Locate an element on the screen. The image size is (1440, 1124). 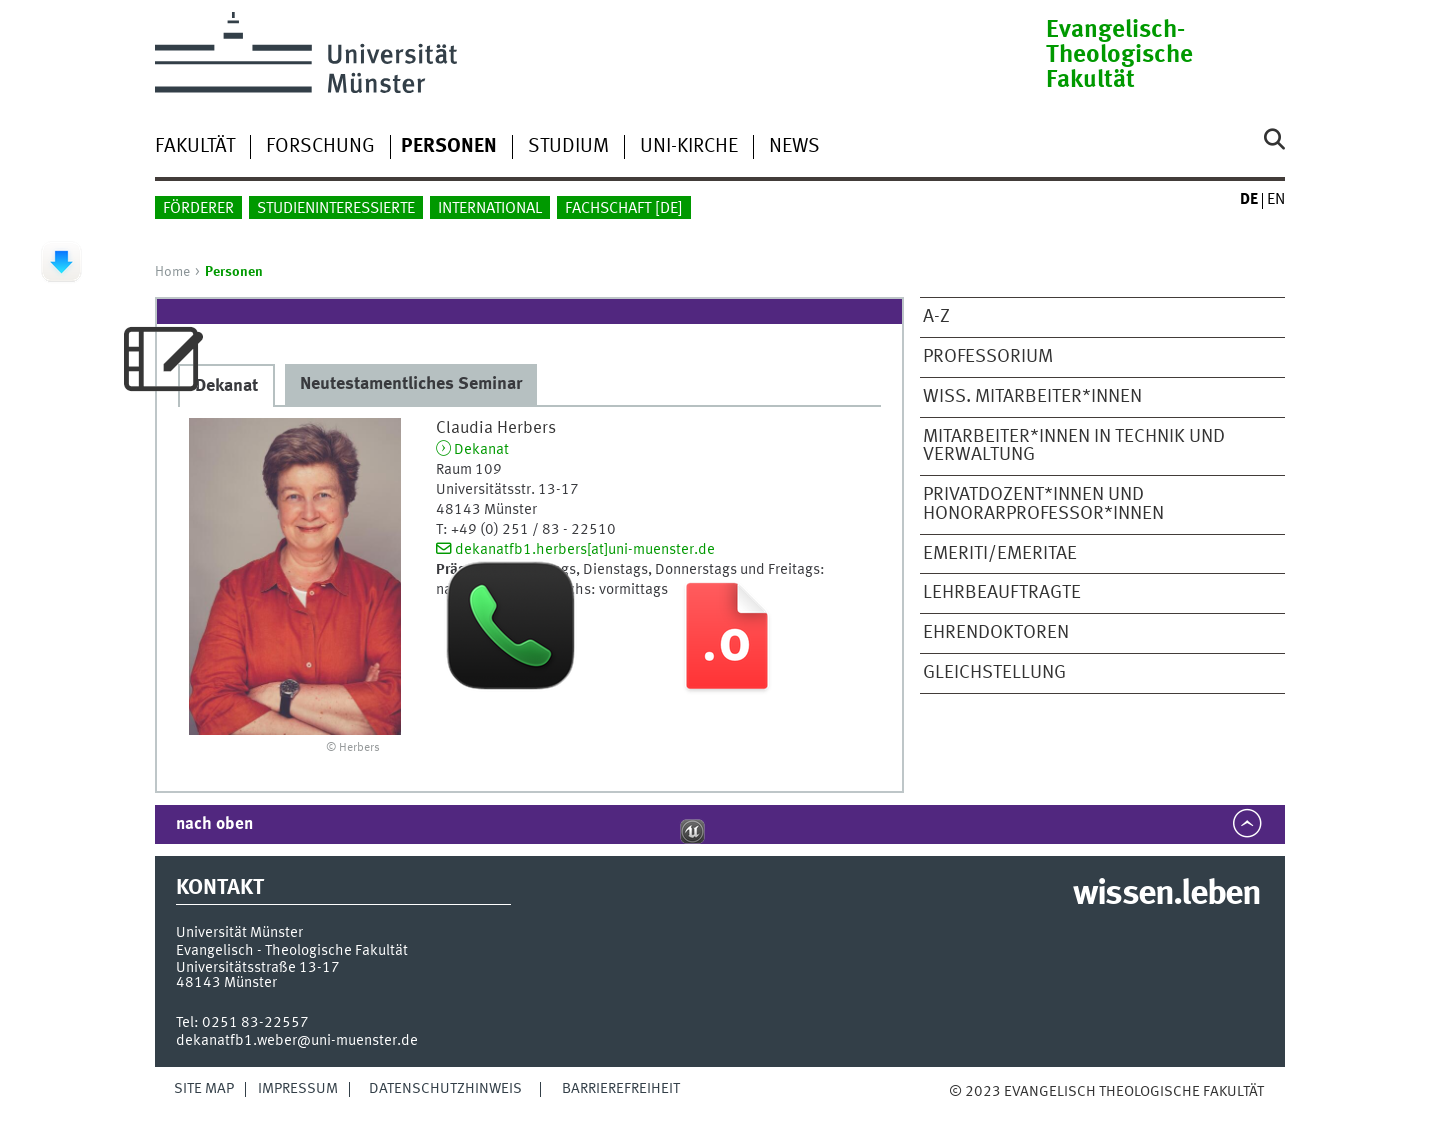
open the phone app to make or receive calls is located at coordinates (510, 625).